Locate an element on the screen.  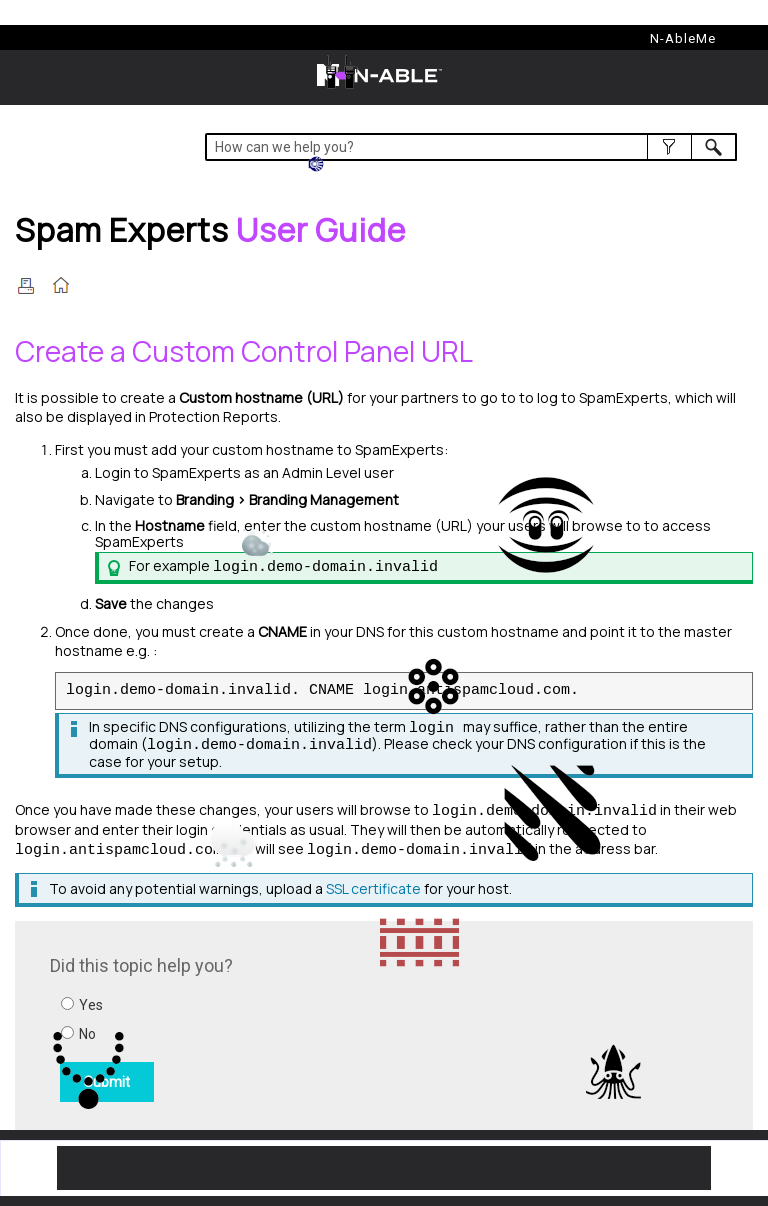
a stylized character or avatar icon is located at coordinates (546, 525).